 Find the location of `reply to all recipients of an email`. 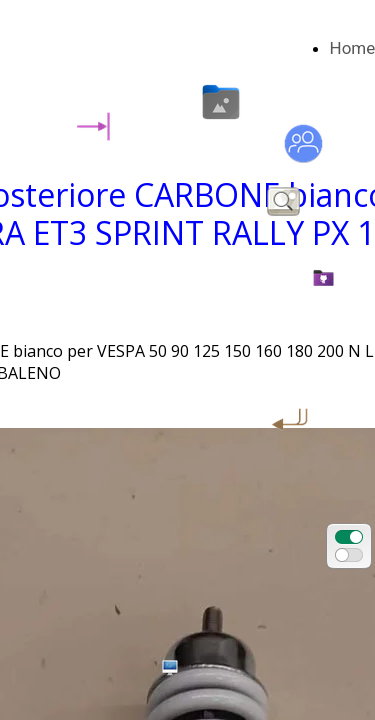

reply to all recipients of an email is located at coordinates (289, 417).